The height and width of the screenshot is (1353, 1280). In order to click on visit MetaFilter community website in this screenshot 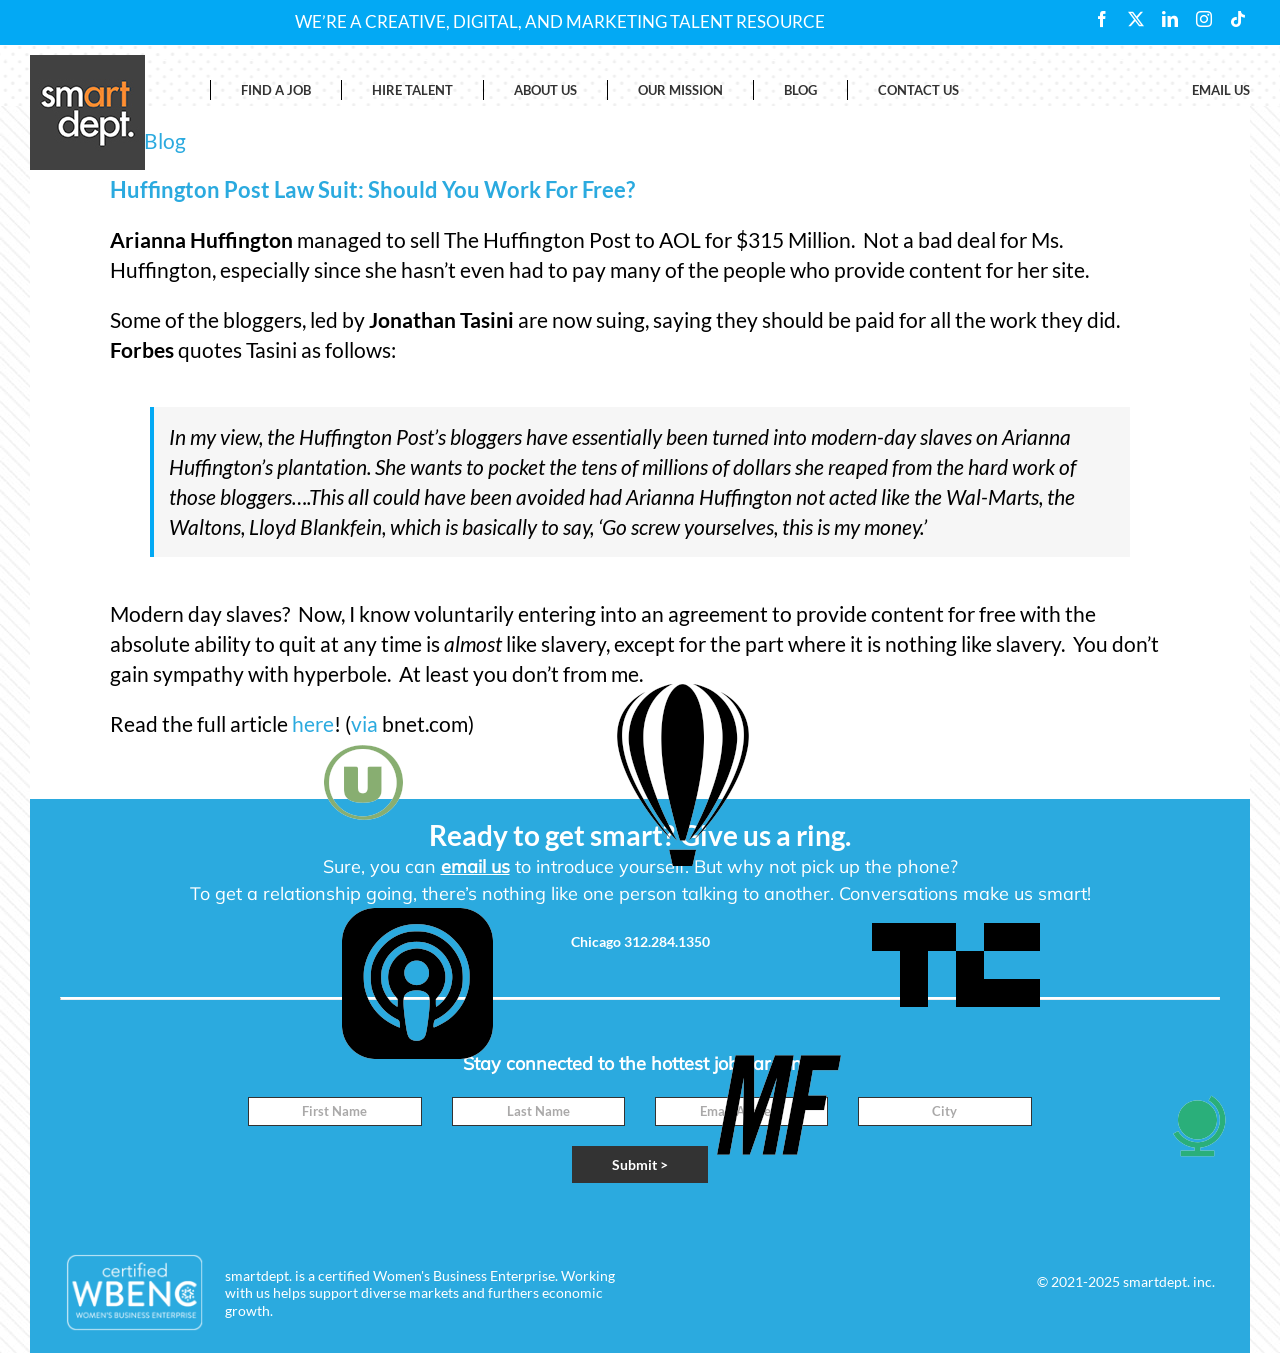, I will do `click(779, 1105)`.